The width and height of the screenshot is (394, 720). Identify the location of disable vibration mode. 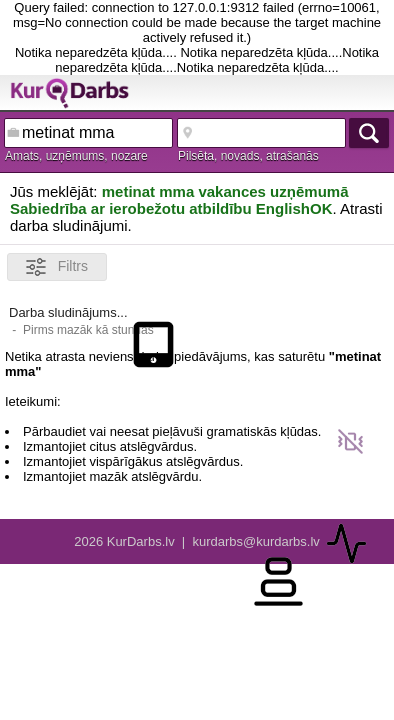
(350, 441).